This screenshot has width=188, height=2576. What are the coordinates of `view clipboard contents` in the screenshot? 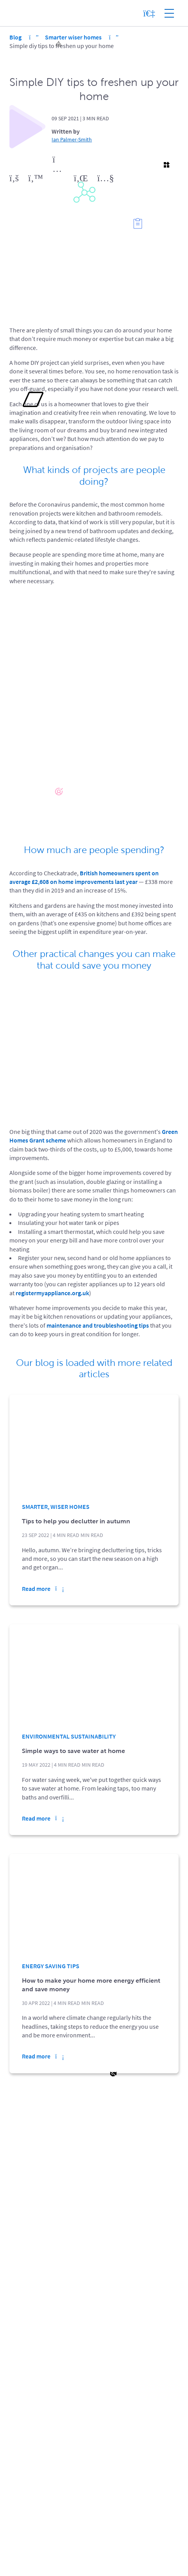 It's located at (138, 223).